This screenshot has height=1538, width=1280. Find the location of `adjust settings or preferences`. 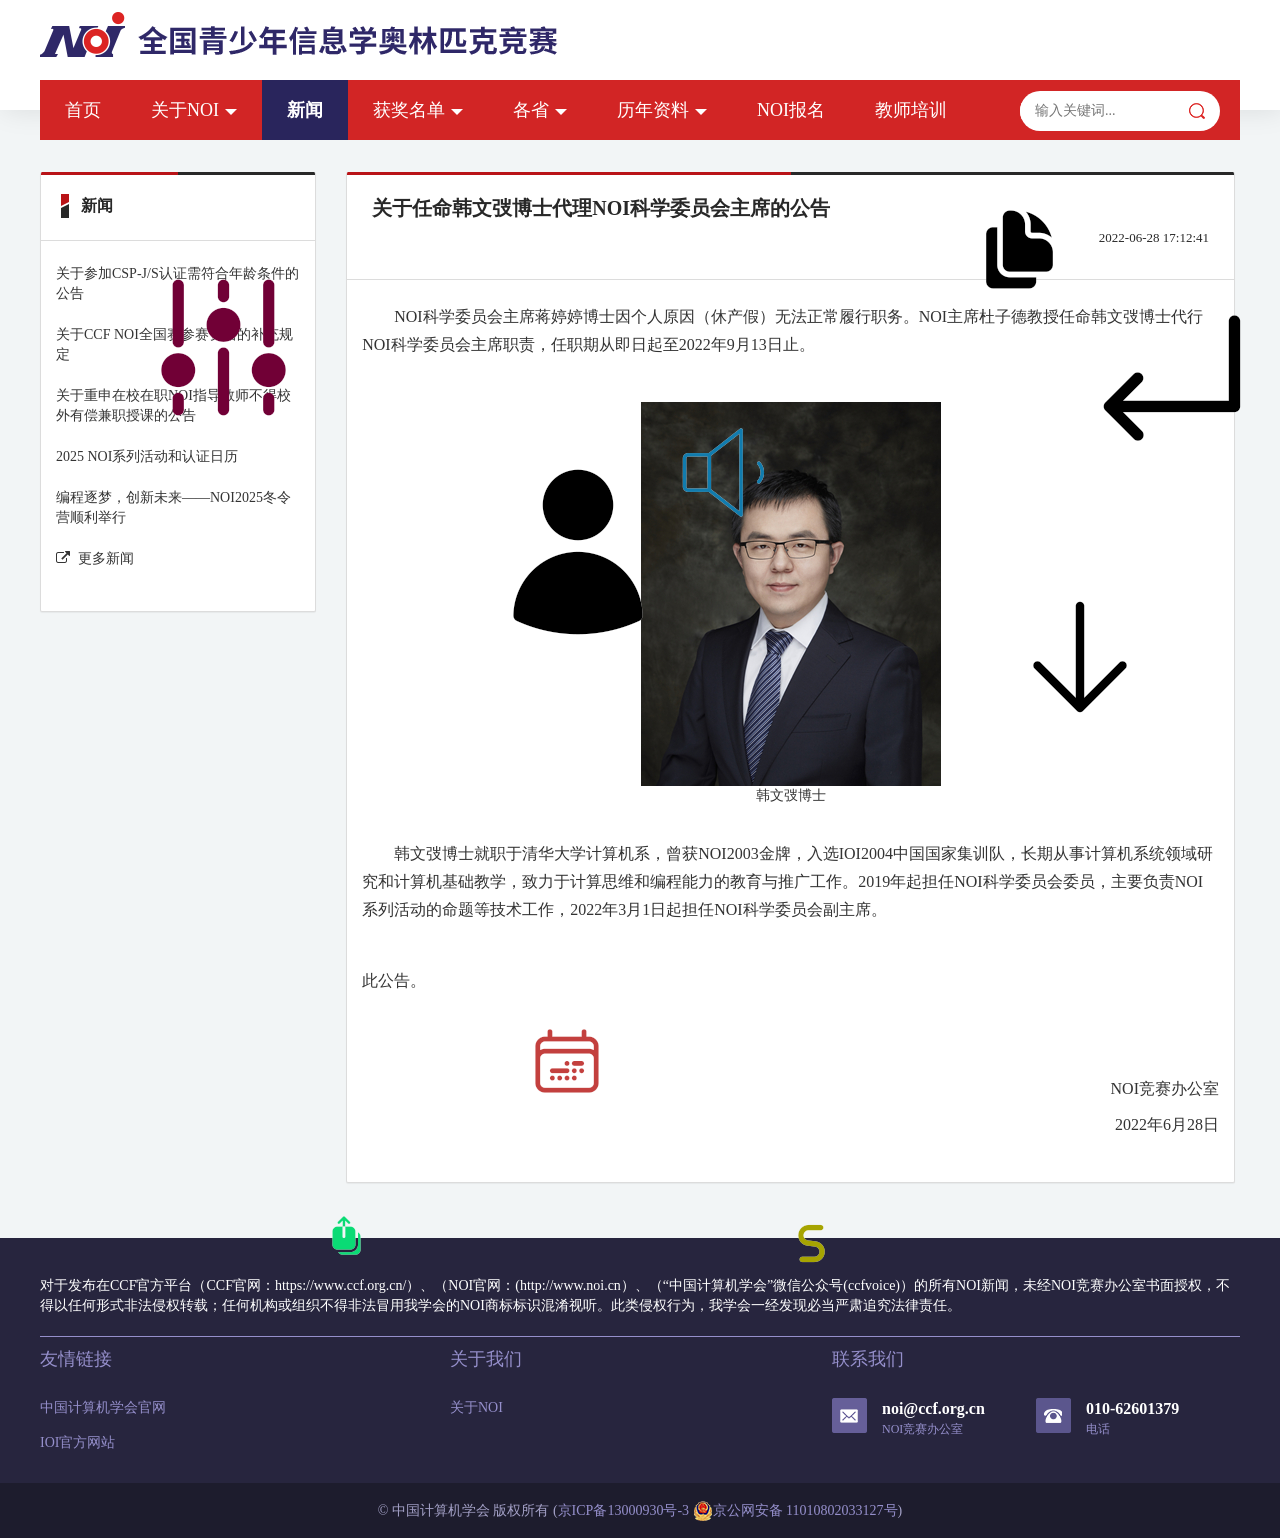

adjust settings or preferences is located at coordinates (223, 347).